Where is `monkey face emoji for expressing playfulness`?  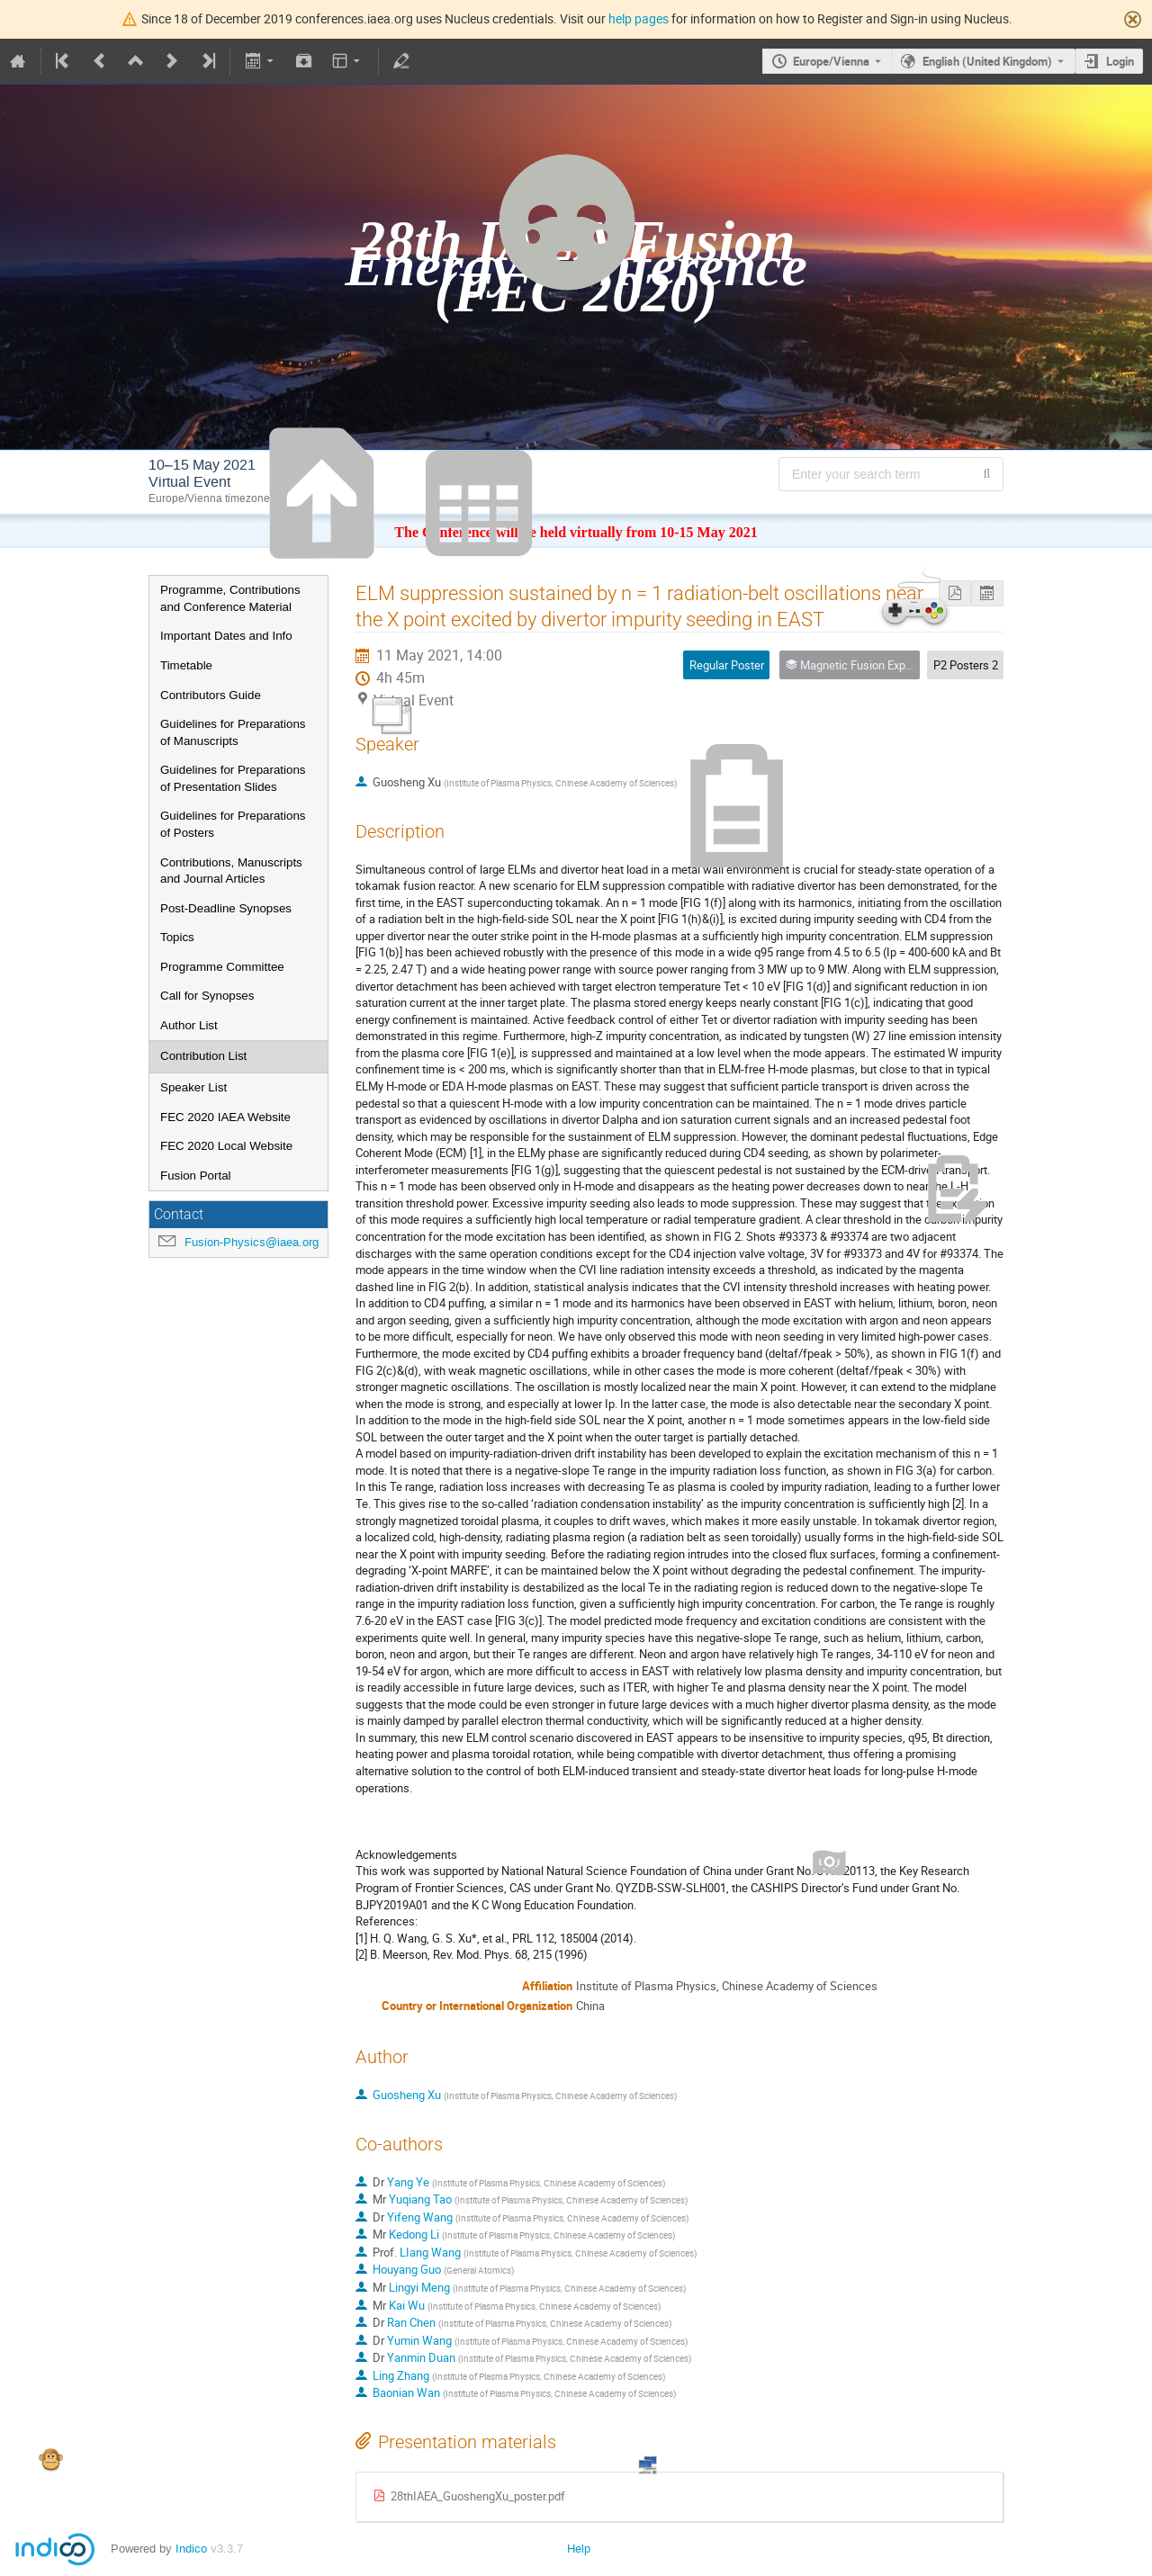
monkey face emoji for expressing playfulness is located at coordinates (50, 2459).